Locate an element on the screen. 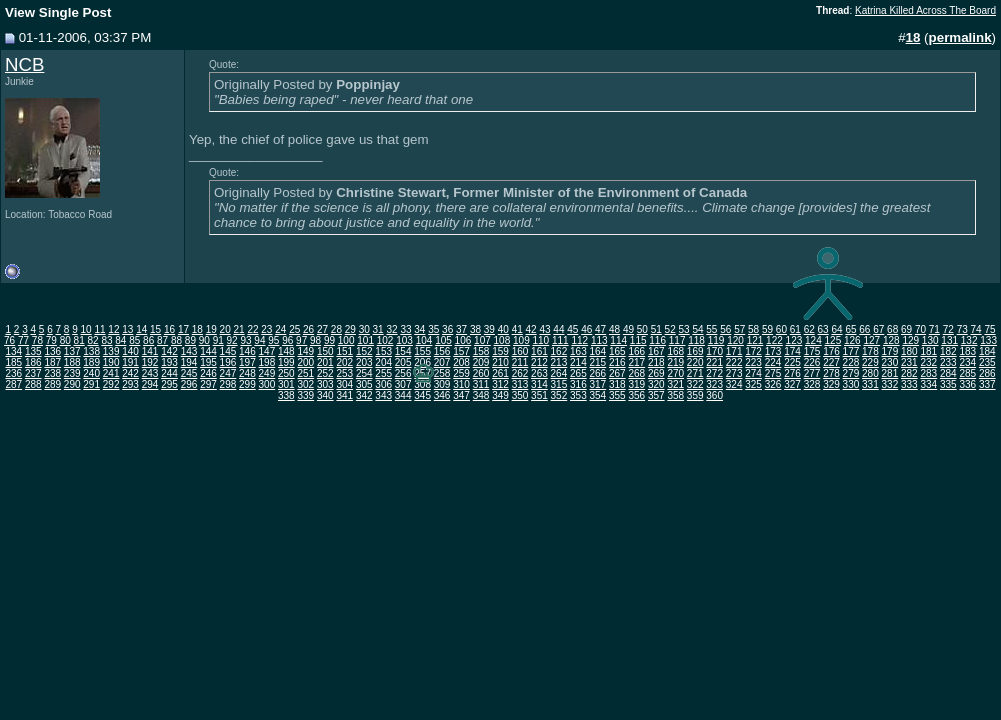 The image size is (1001, 720). access cooking or recipe features is located at coordinates (423, 373).